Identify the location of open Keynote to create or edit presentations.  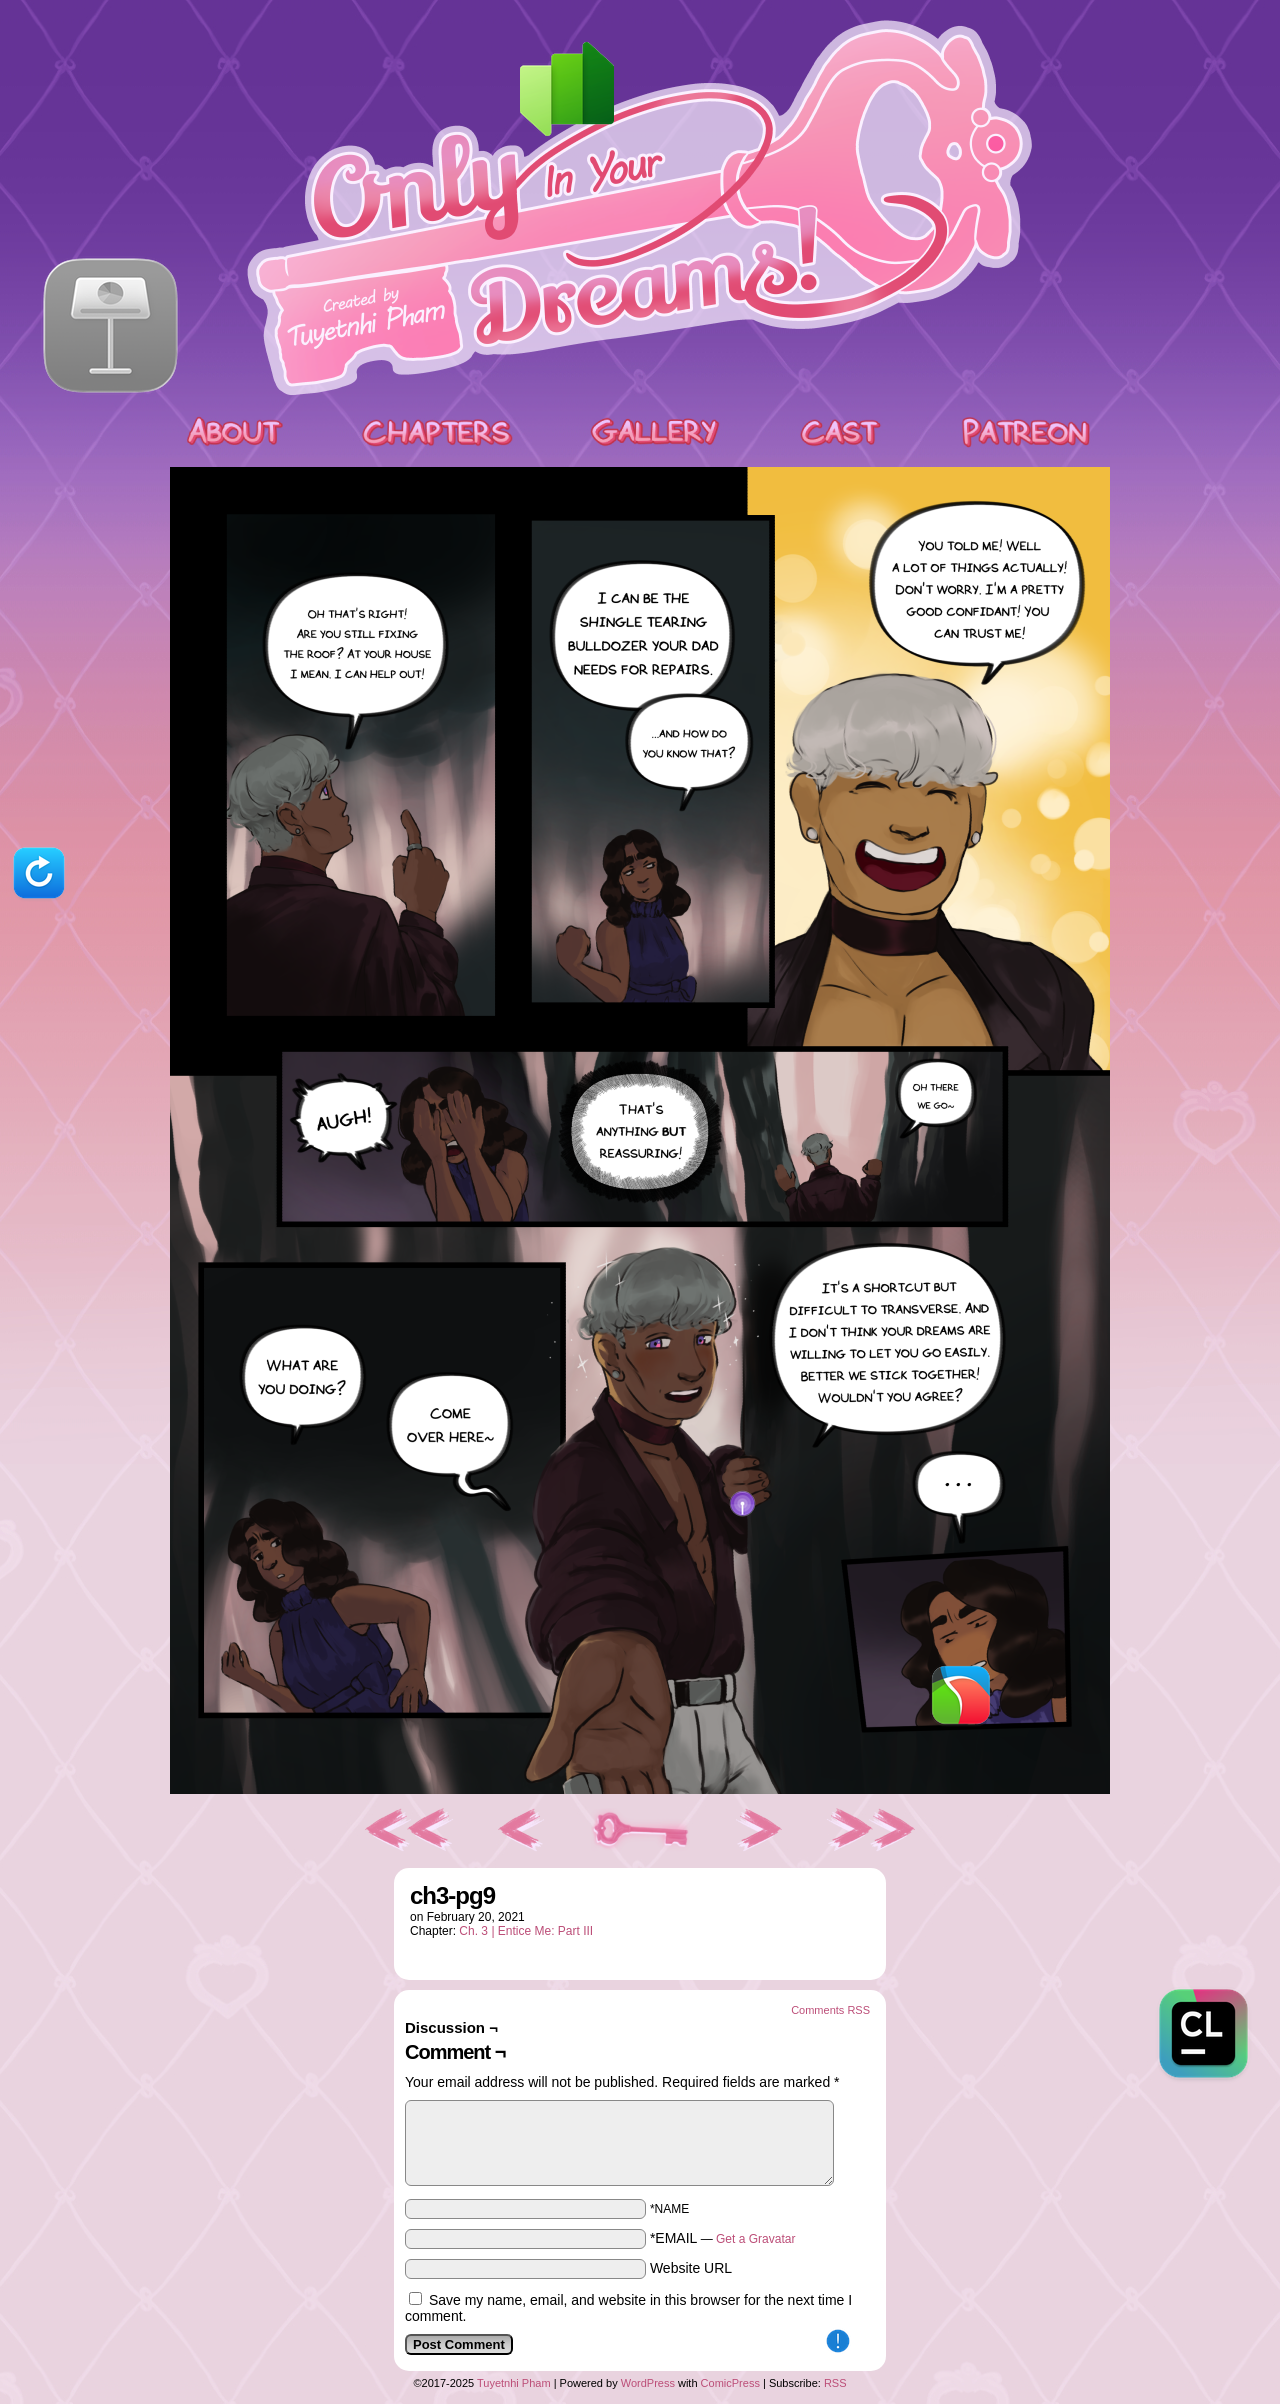
(110, 325).